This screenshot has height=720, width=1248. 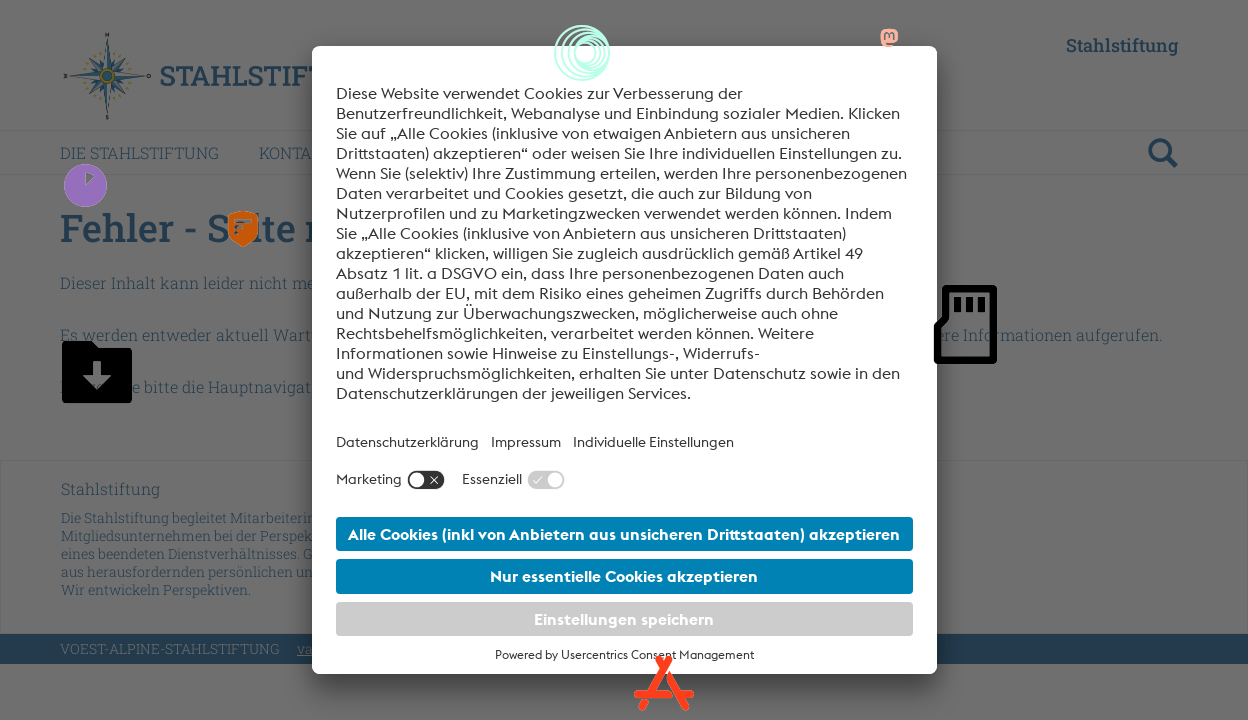 What do you see at coordinates (97, 372) in the screenshot?
I see `download a folder or its contents` at bounding box center [97, 372].